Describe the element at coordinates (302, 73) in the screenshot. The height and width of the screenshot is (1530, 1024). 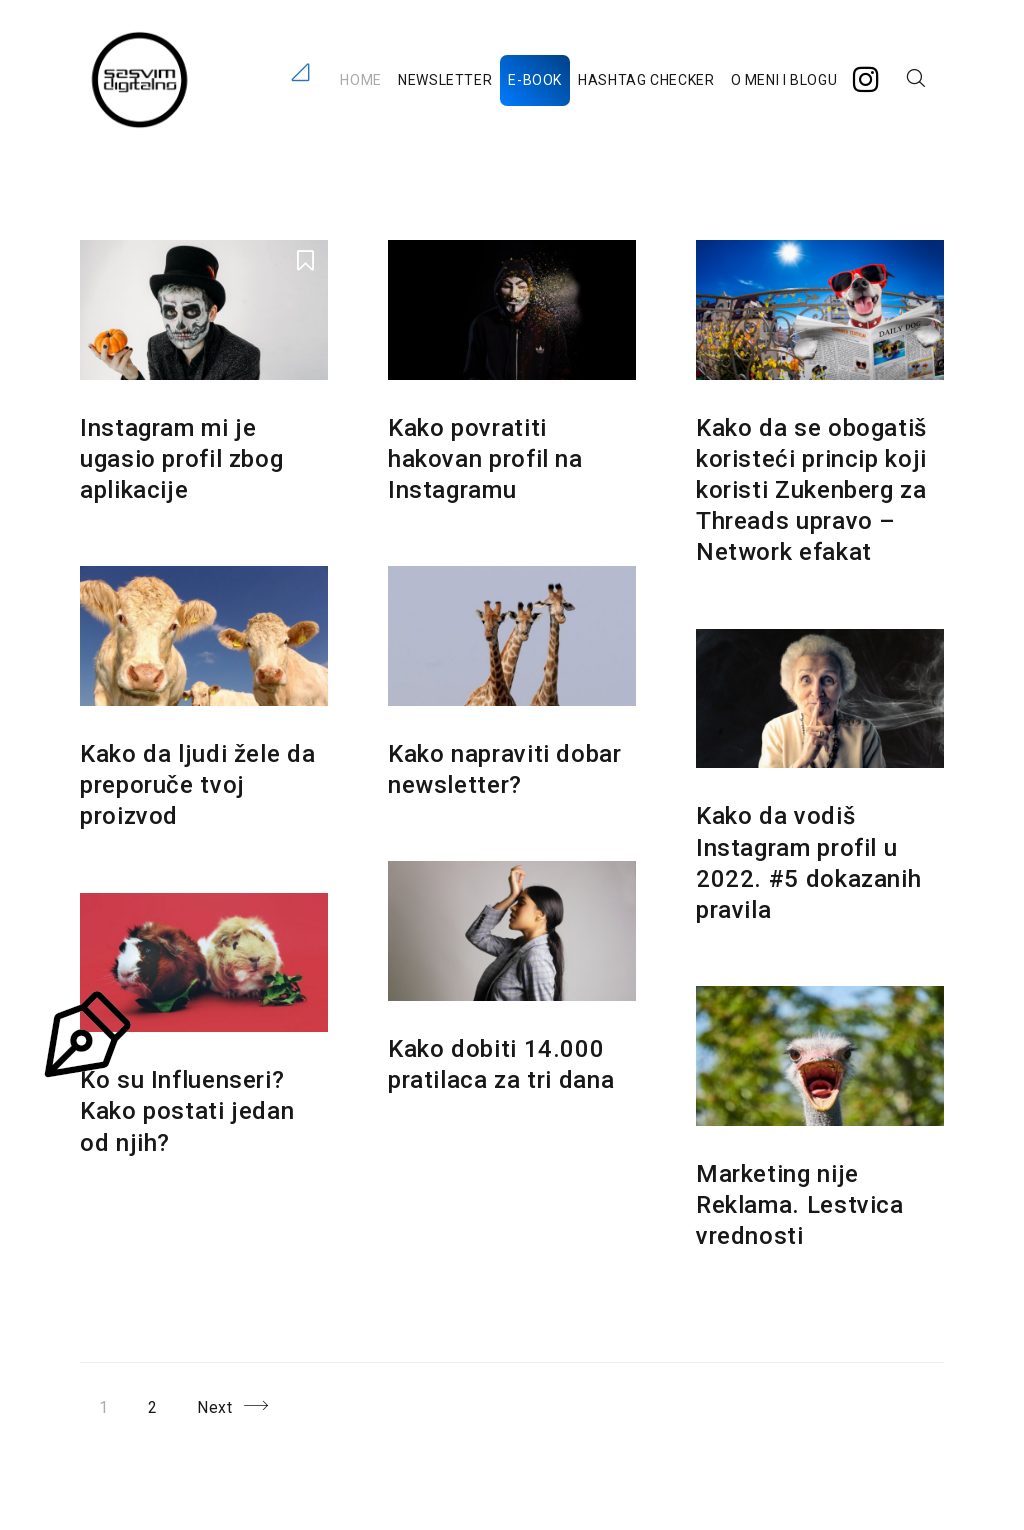
I see `indicates no cellular signal available` at that location.